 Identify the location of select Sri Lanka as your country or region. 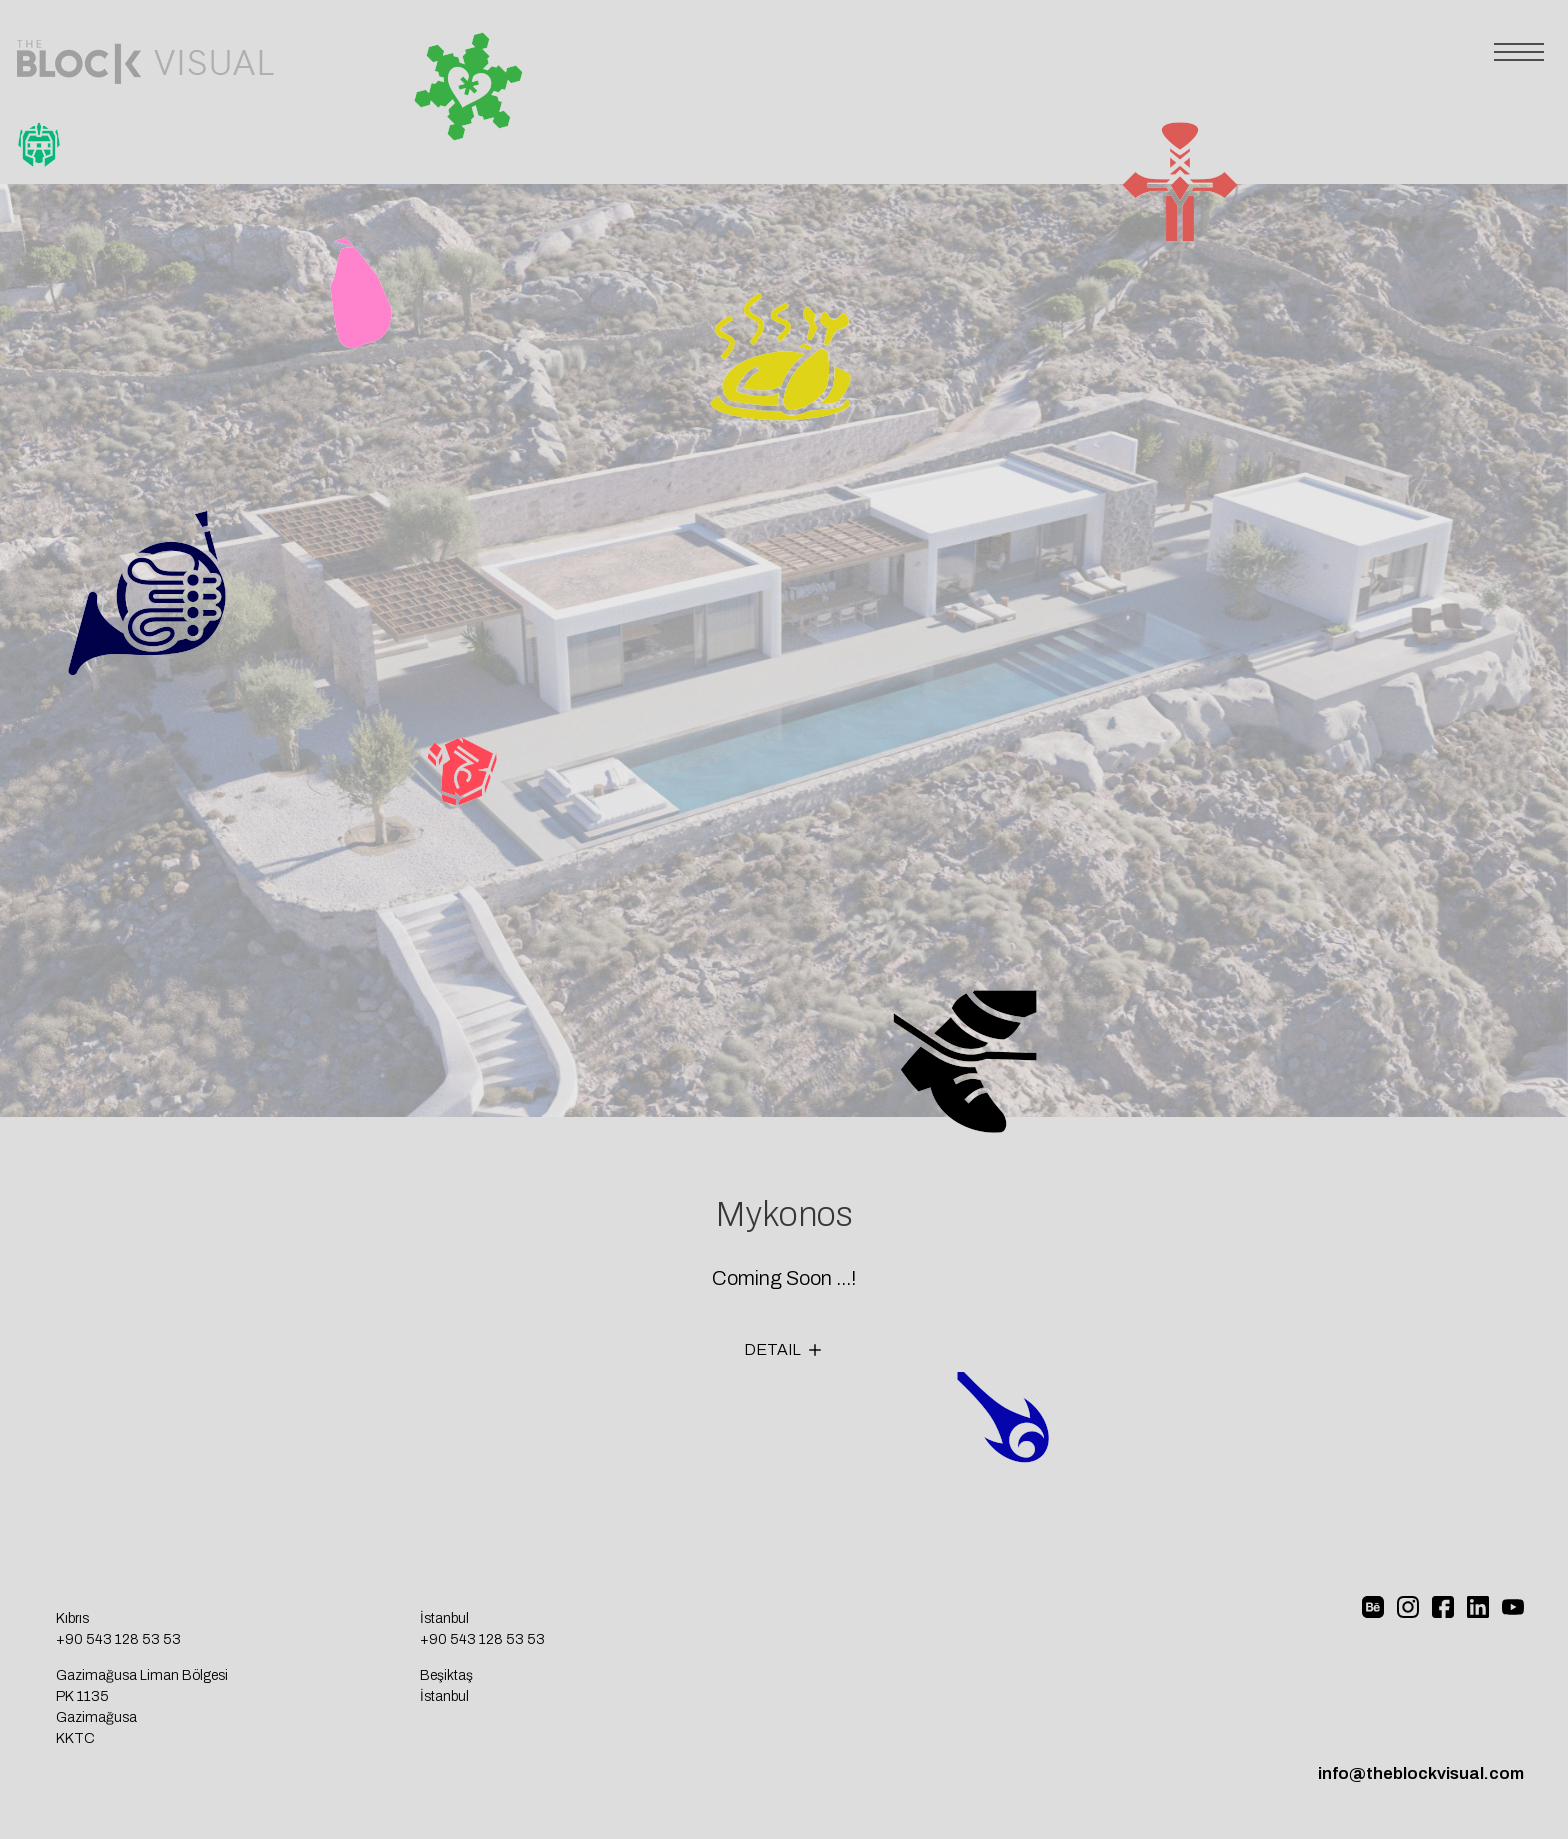
(361, 293).